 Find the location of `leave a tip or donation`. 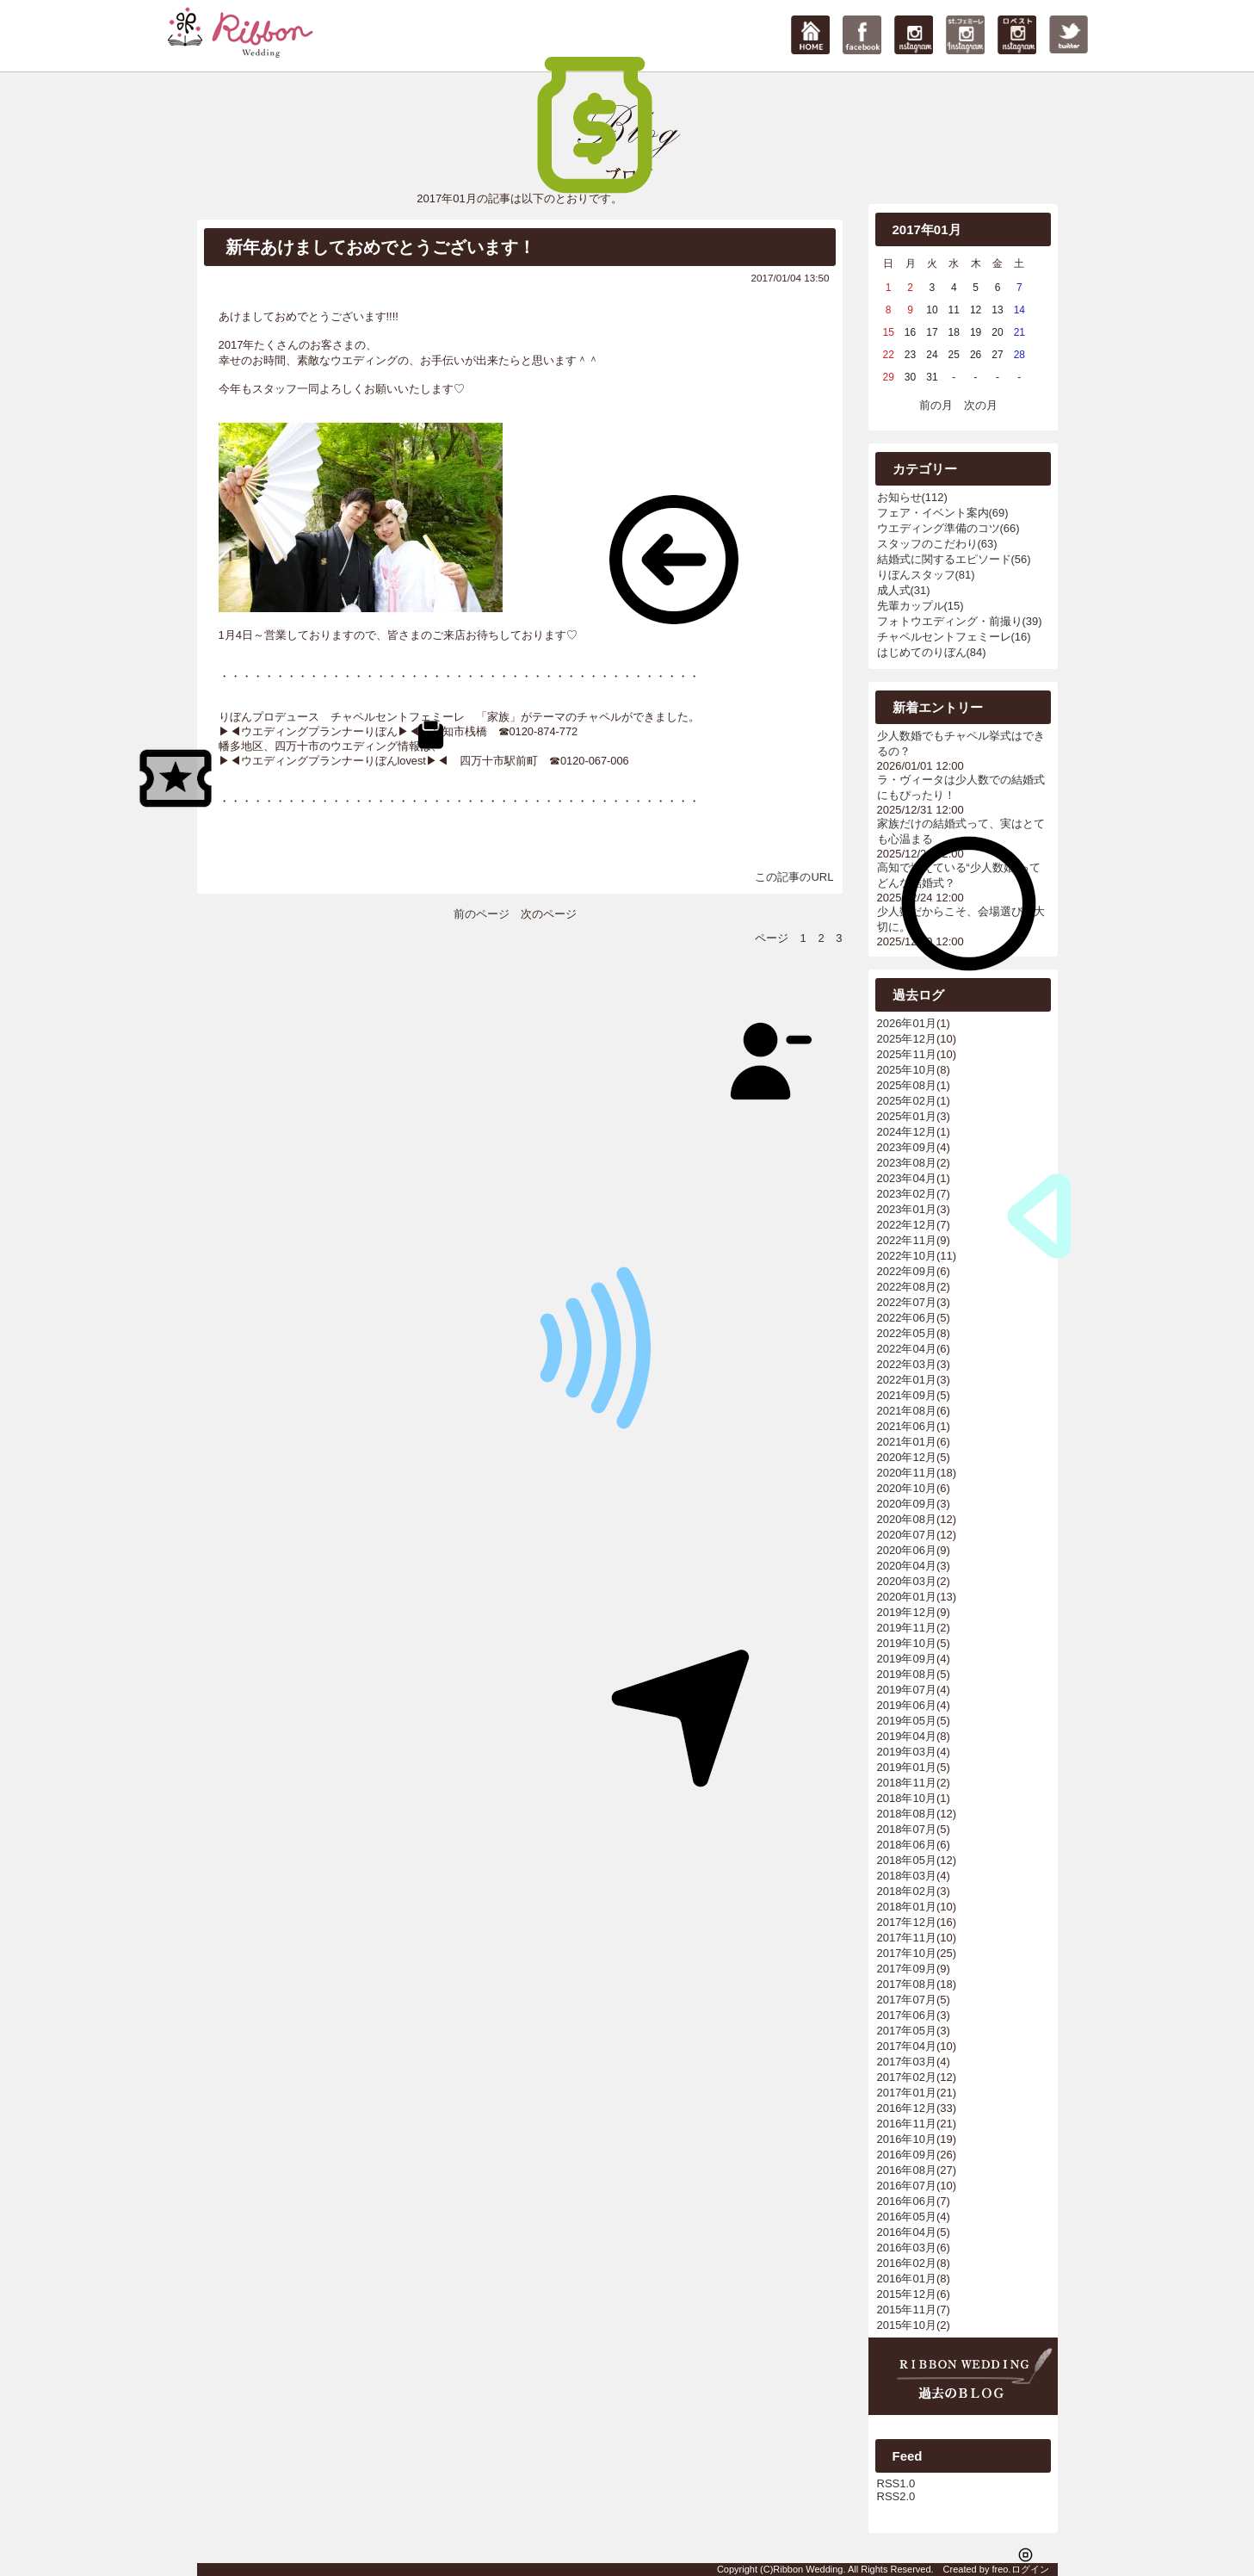

leave a tip or donation is located at coordinates (595, 121).